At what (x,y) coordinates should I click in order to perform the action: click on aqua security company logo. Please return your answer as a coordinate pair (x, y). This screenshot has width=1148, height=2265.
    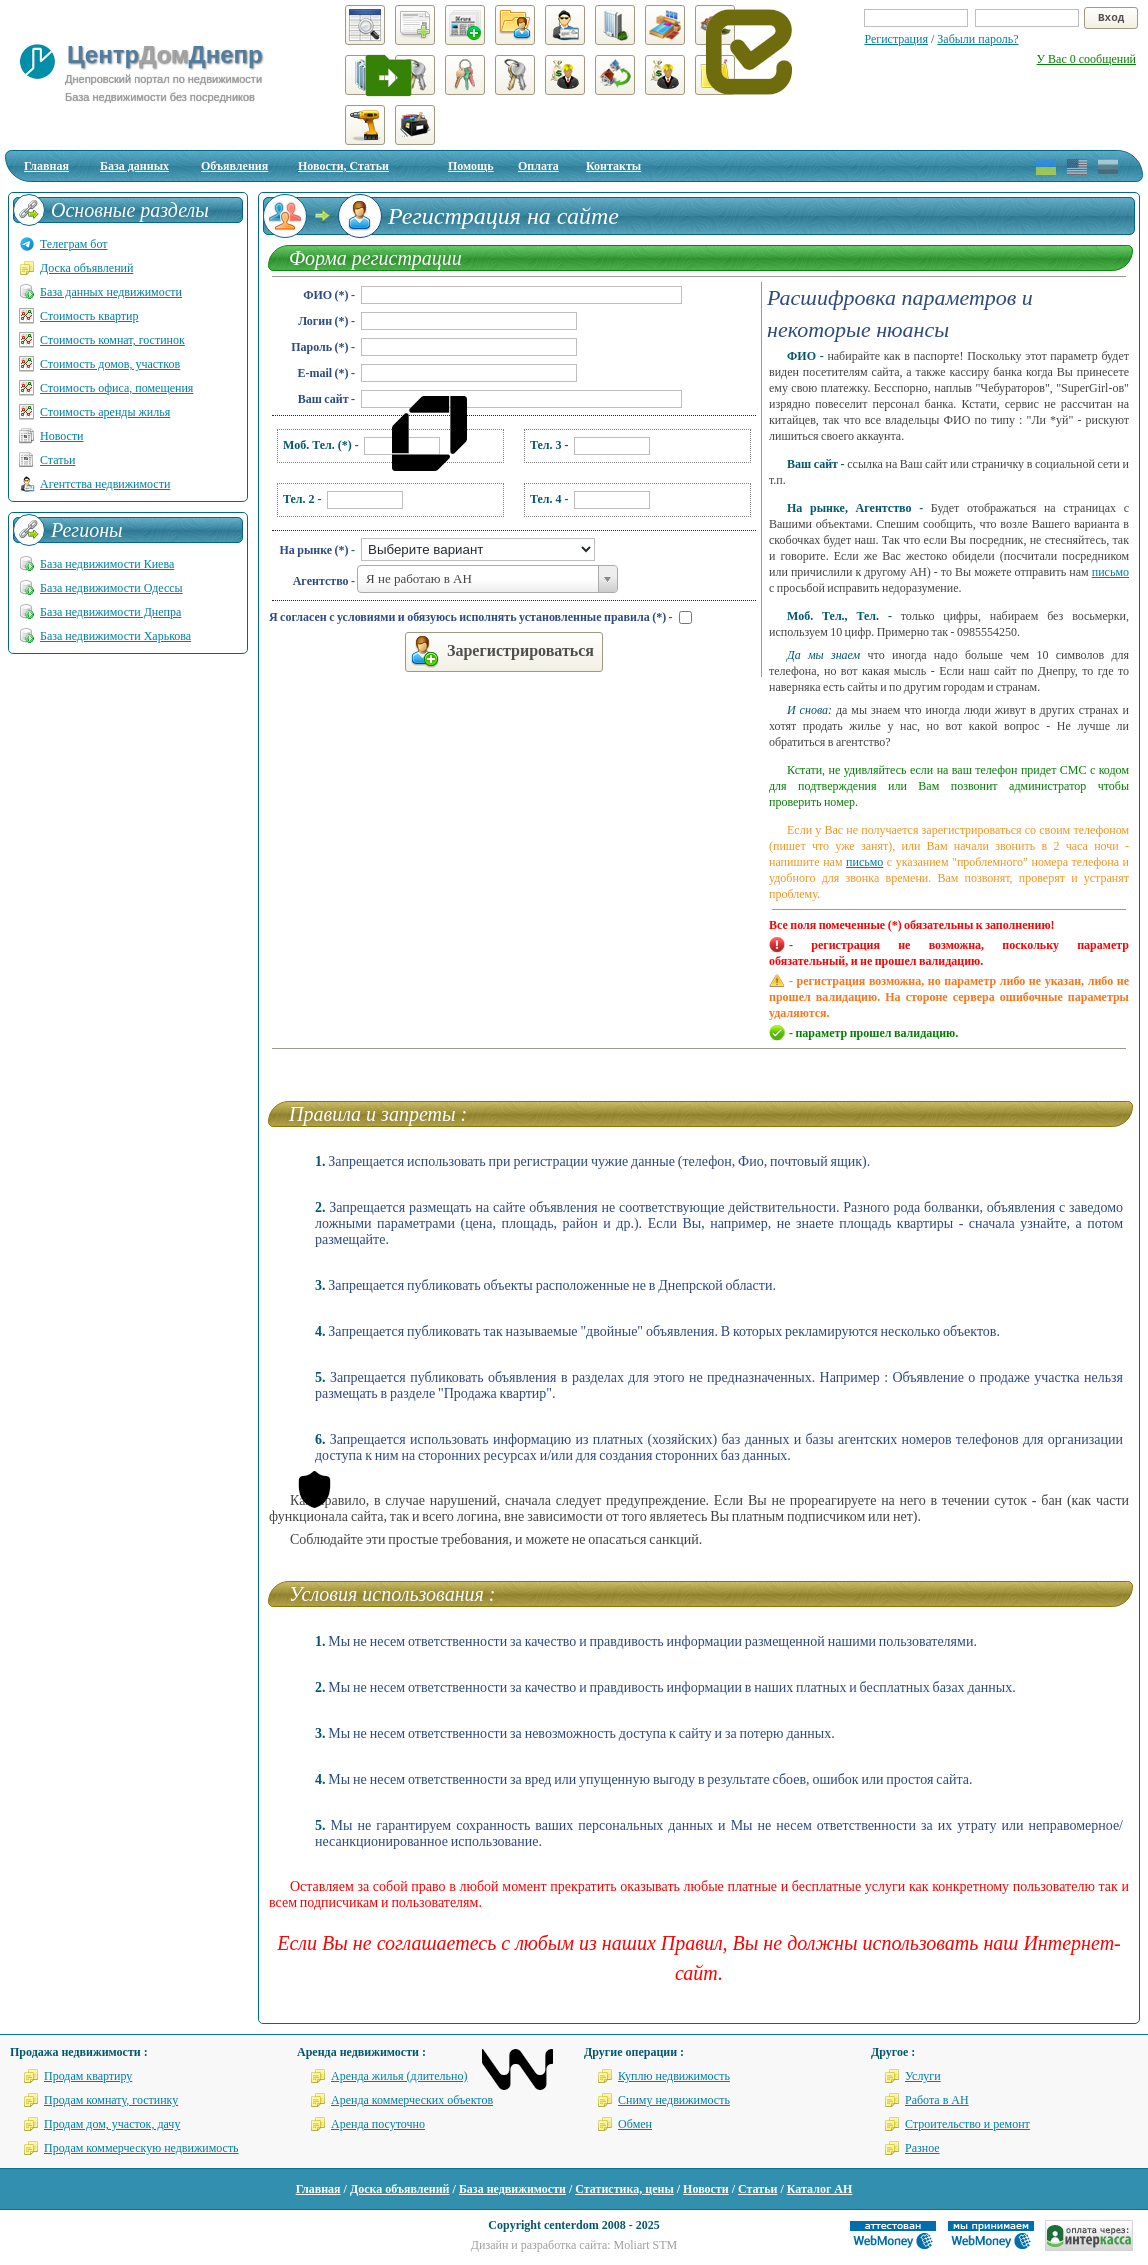
    Looking at the image, I should click on (429, 433).